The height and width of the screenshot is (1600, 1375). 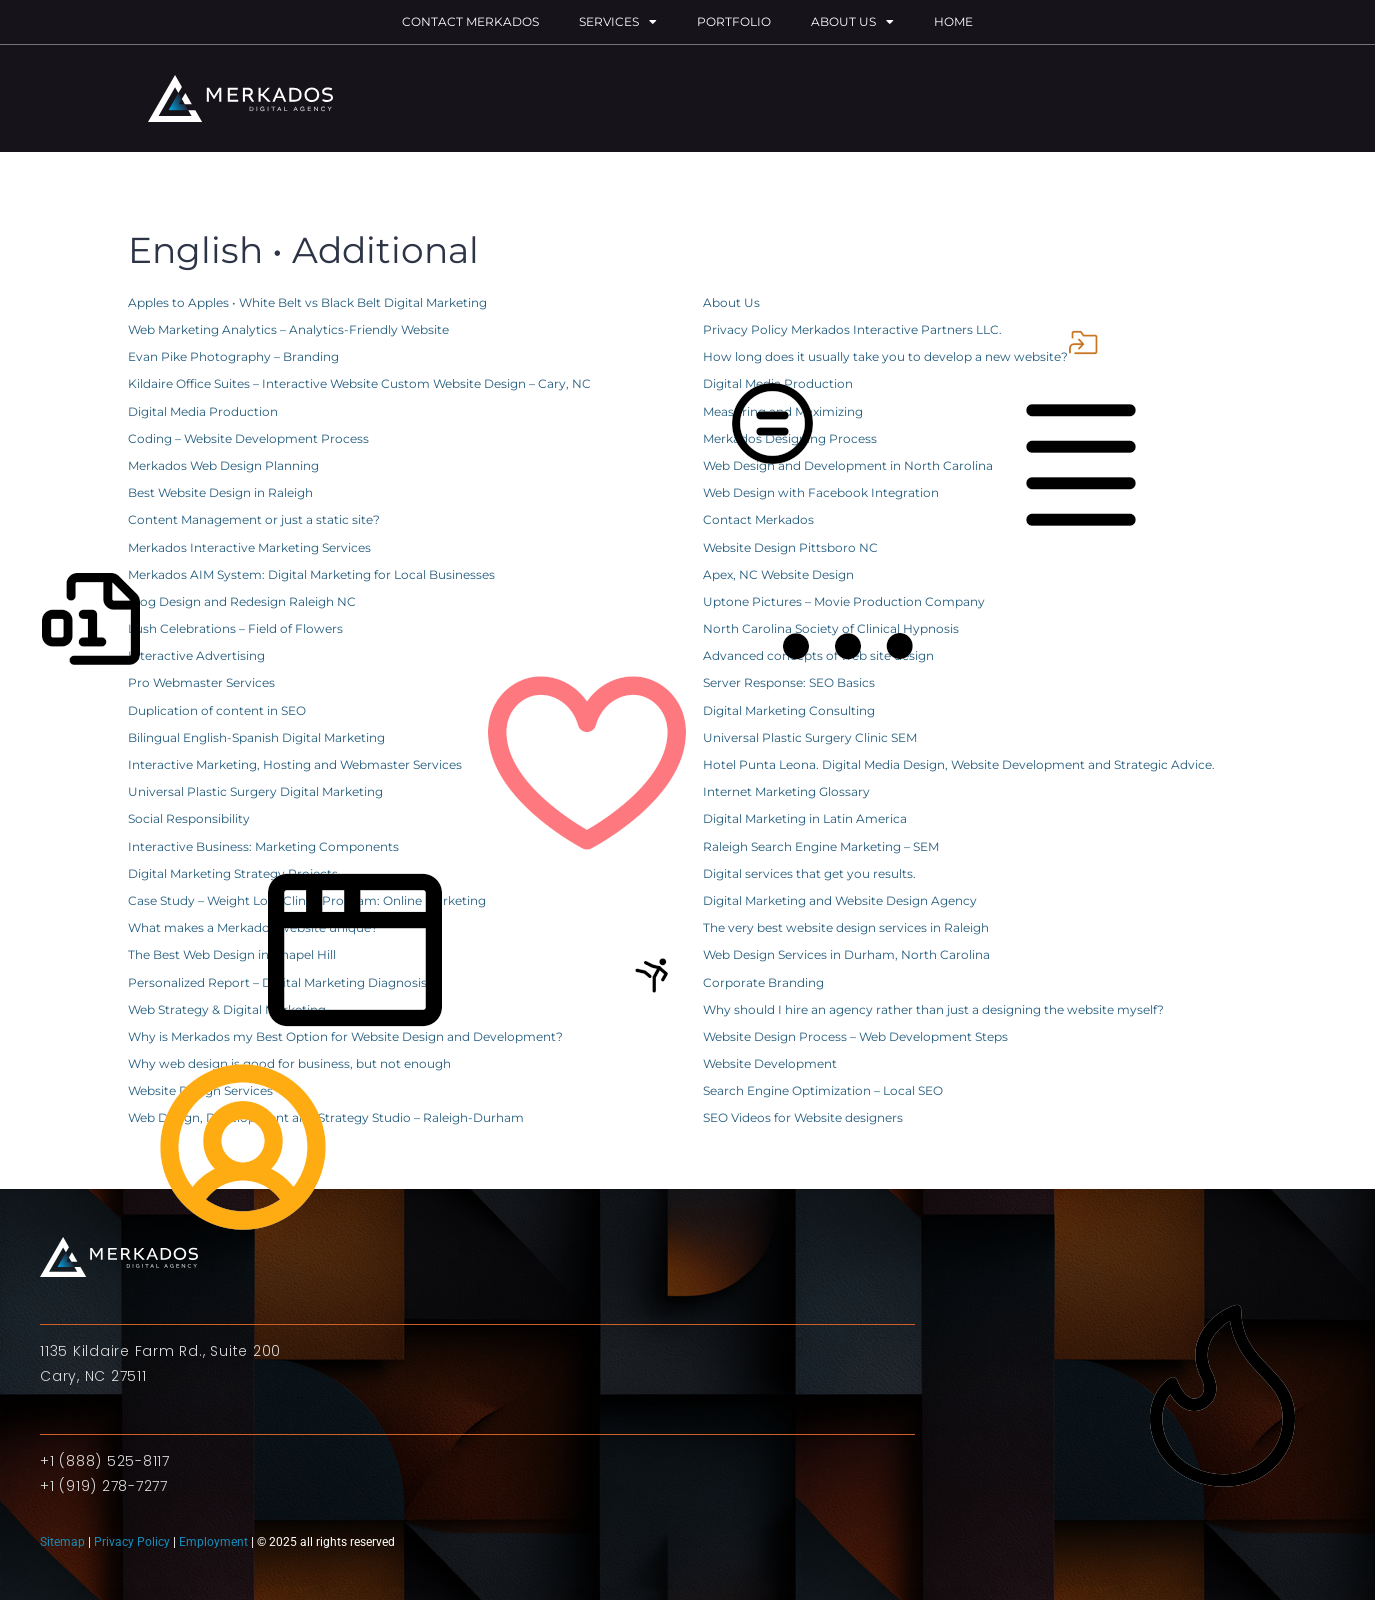 What do you see at coordinates (1084, 342) in the screenshot?
I see `access a linked or shortcut folder` at bounding box center [1084, 342].